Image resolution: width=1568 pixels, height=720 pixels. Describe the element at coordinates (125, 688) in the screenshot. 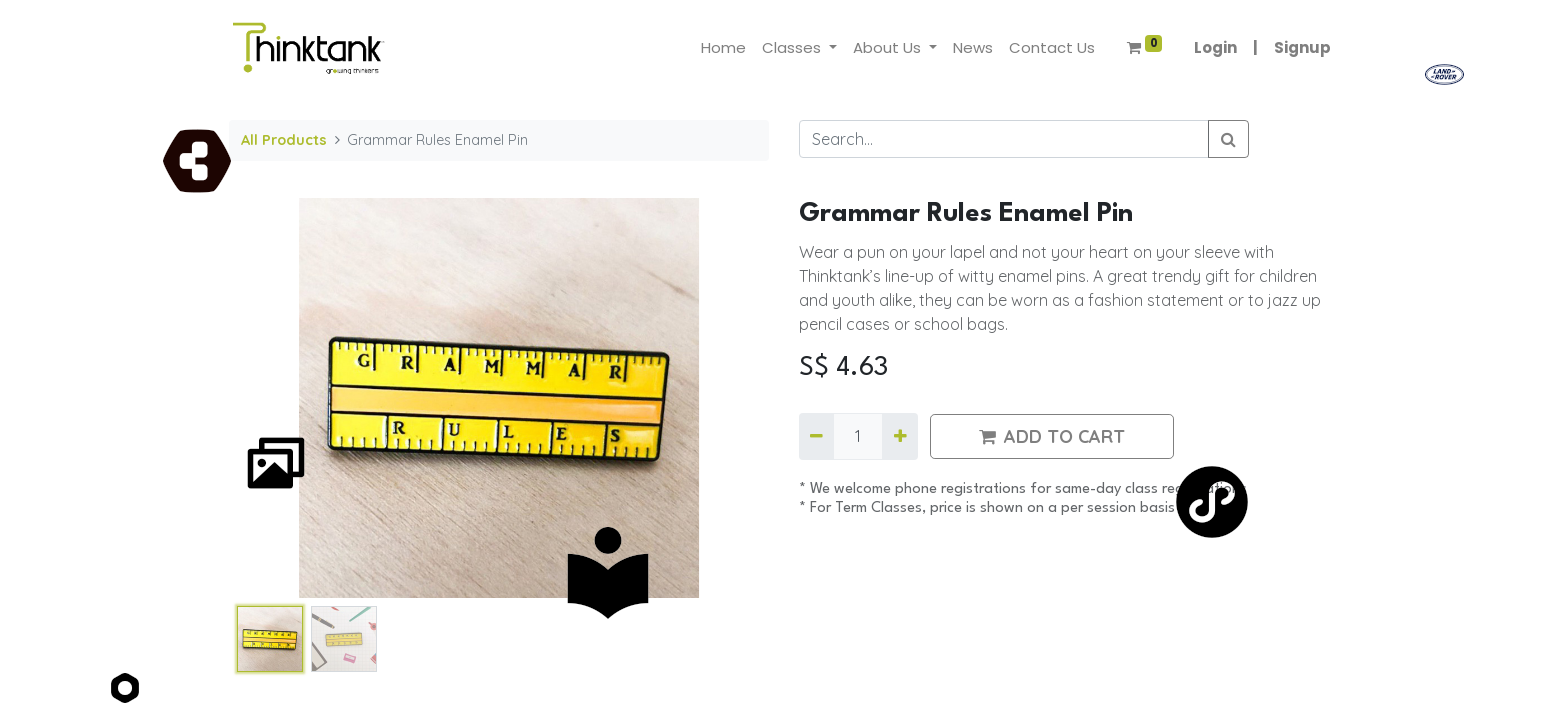

I see `open medusa commerce dashboard` at that location.